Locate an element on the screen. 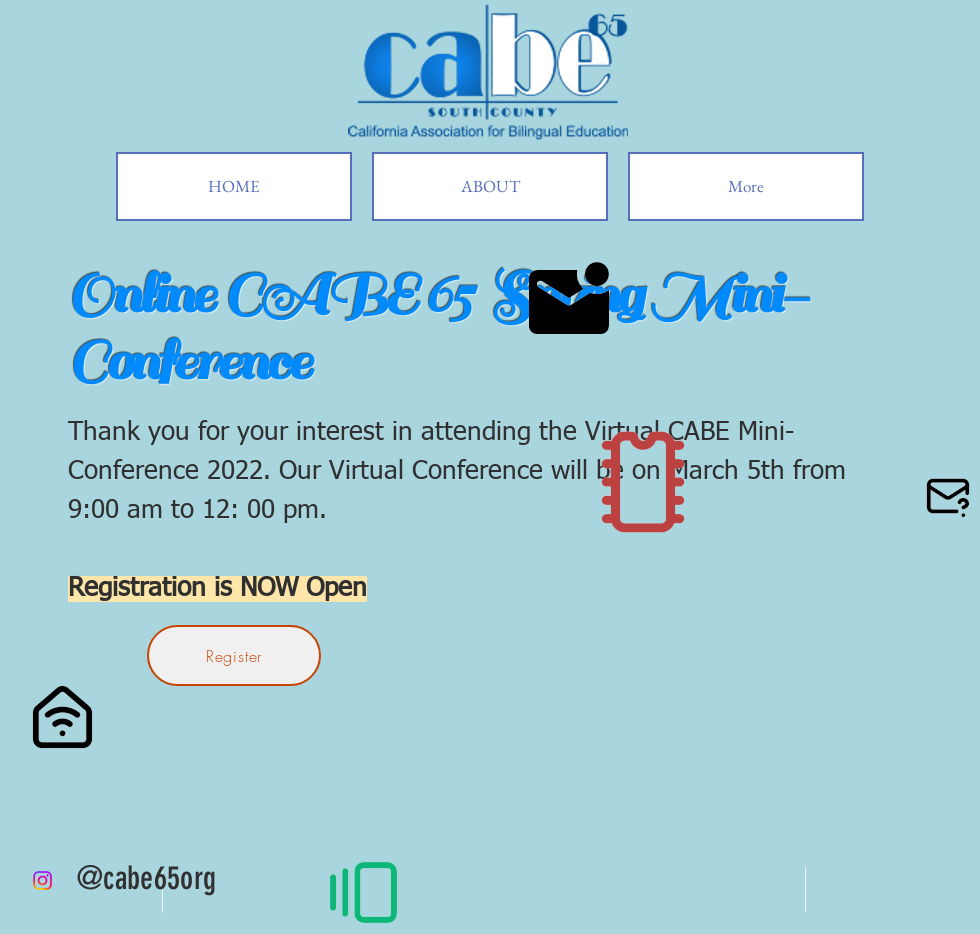  indicates an unread email in your inbox is located at coordinates (569, 302).